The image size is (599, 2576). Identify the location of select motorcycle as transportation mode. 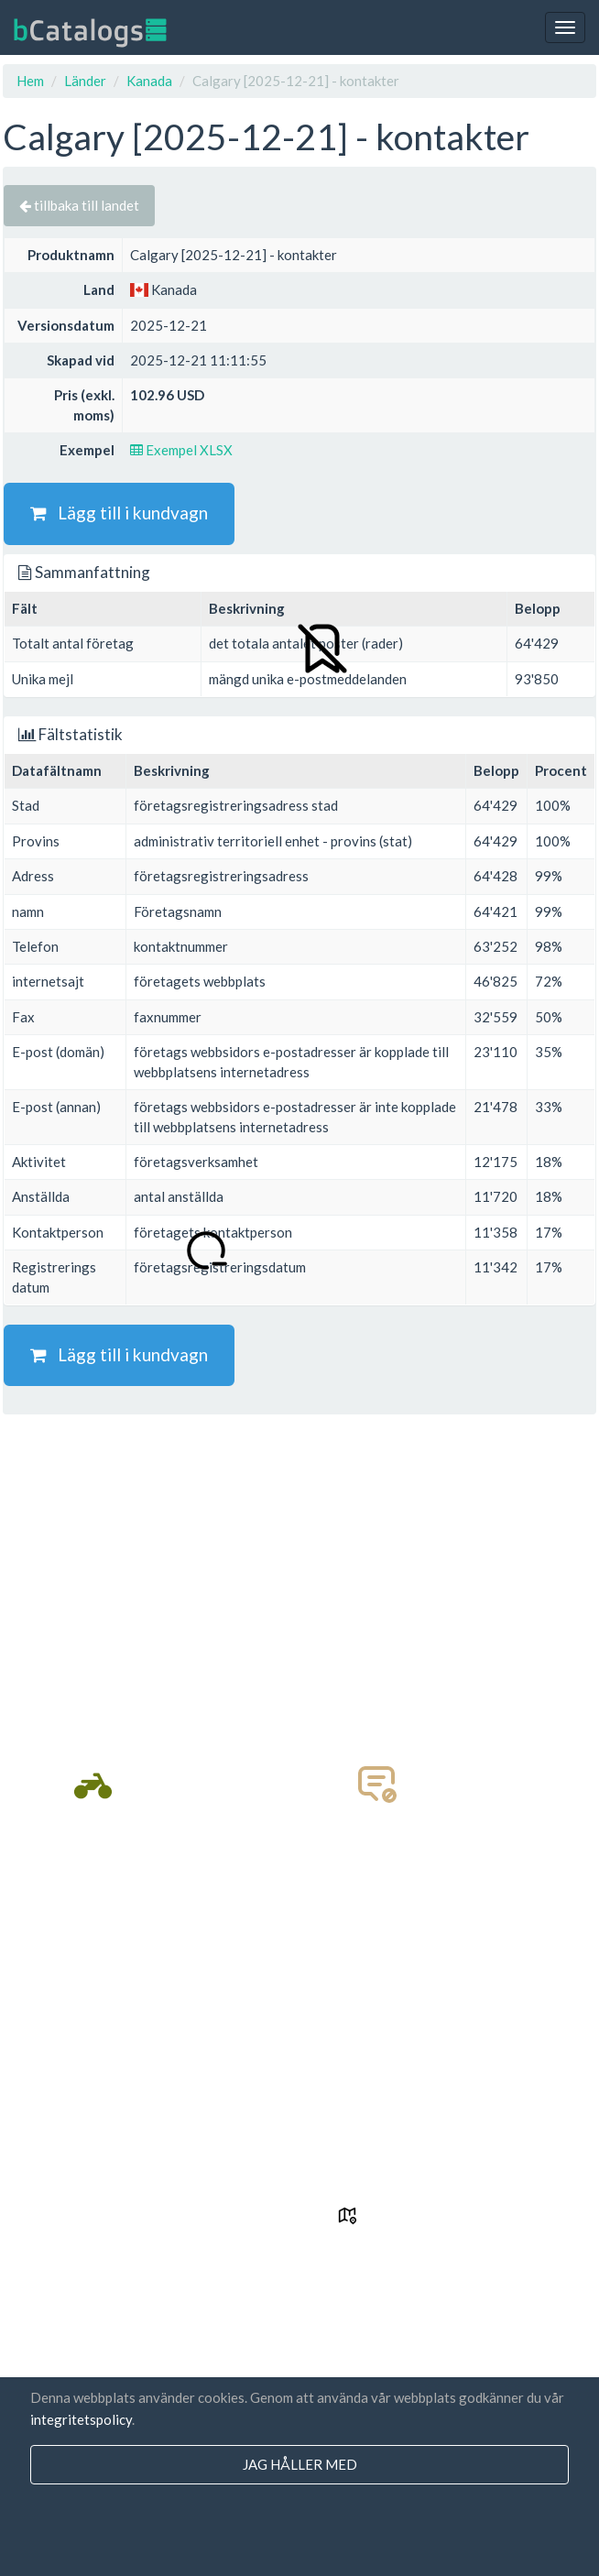
(93, 1785).